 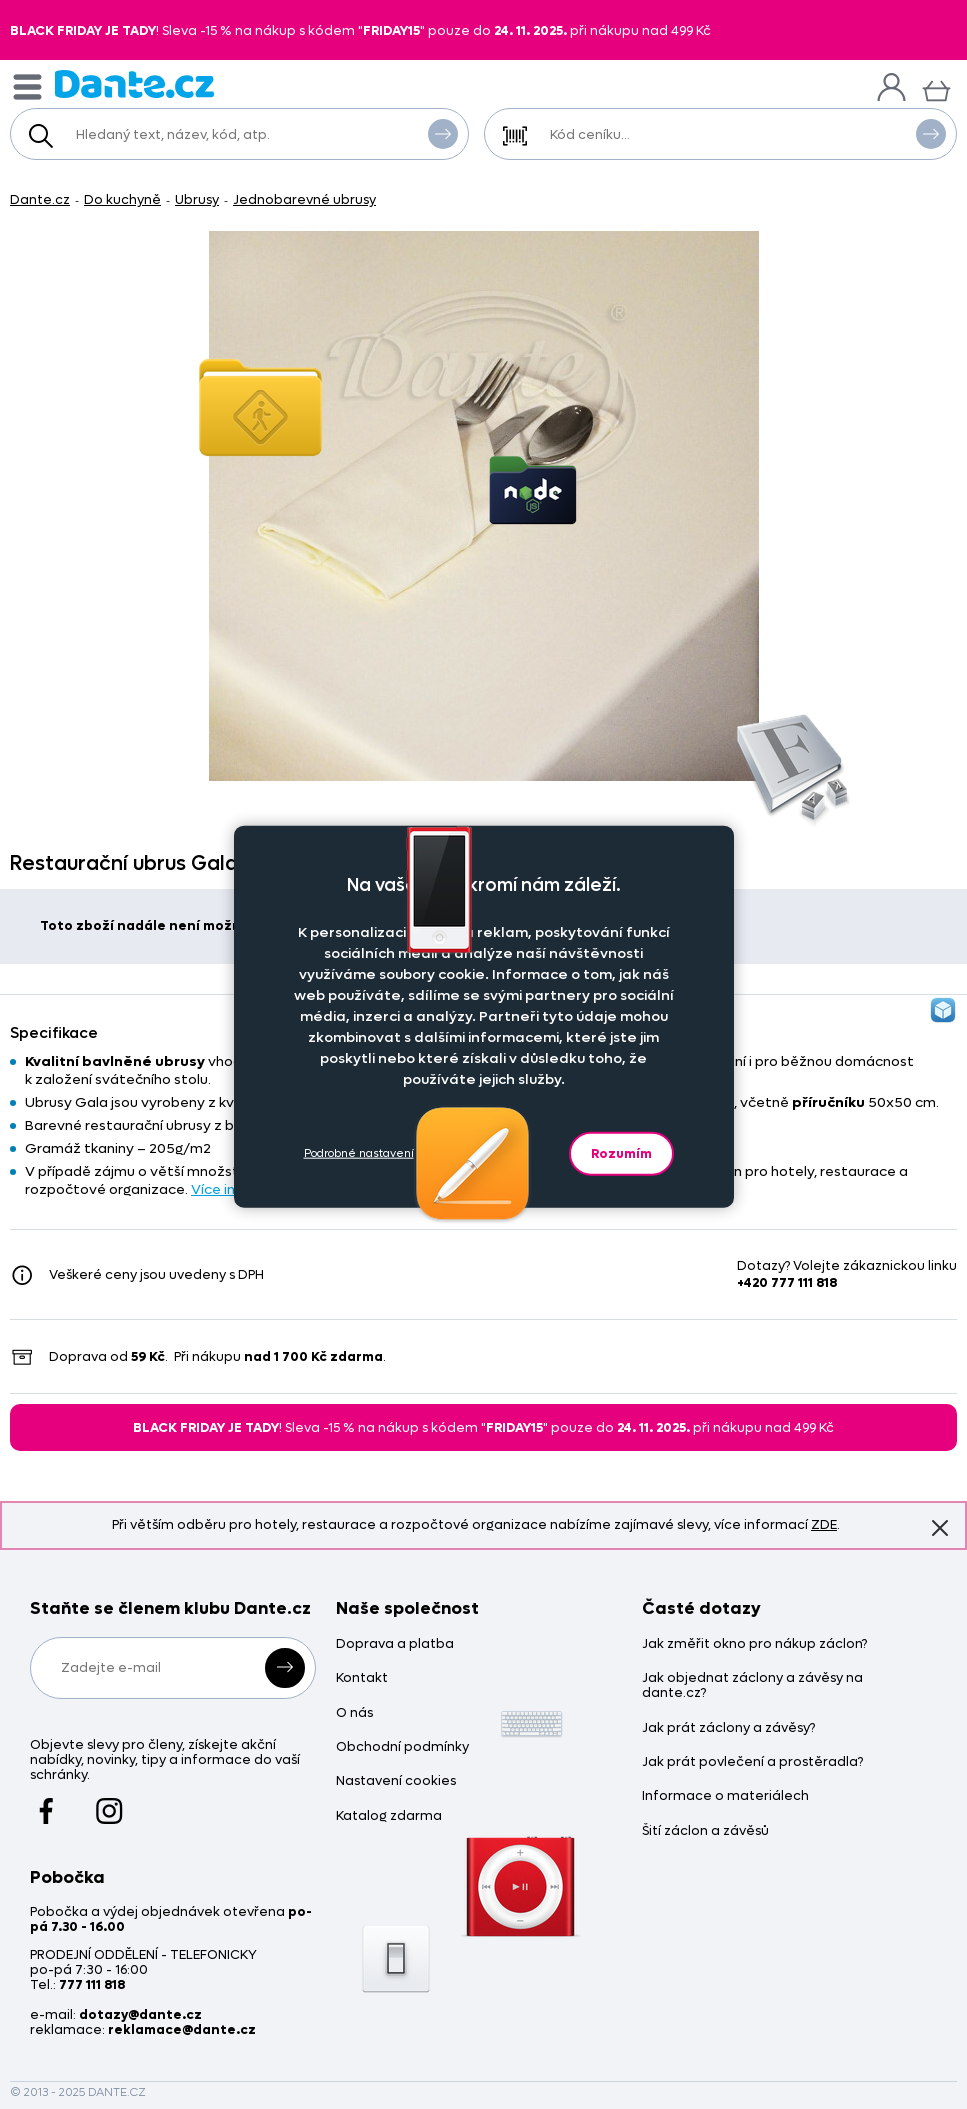 I want to click on connect a bluetooth keyboard, so click(x=531, y=1723).